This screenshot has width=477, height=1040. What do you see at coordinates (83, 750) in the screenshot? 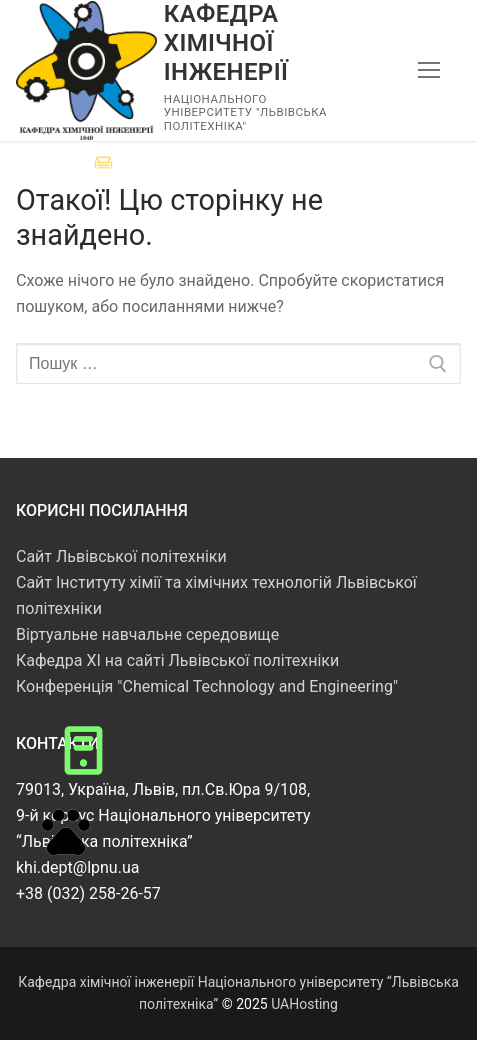
I see `access server or desktop computer settings` at bounding box center [83, 750].